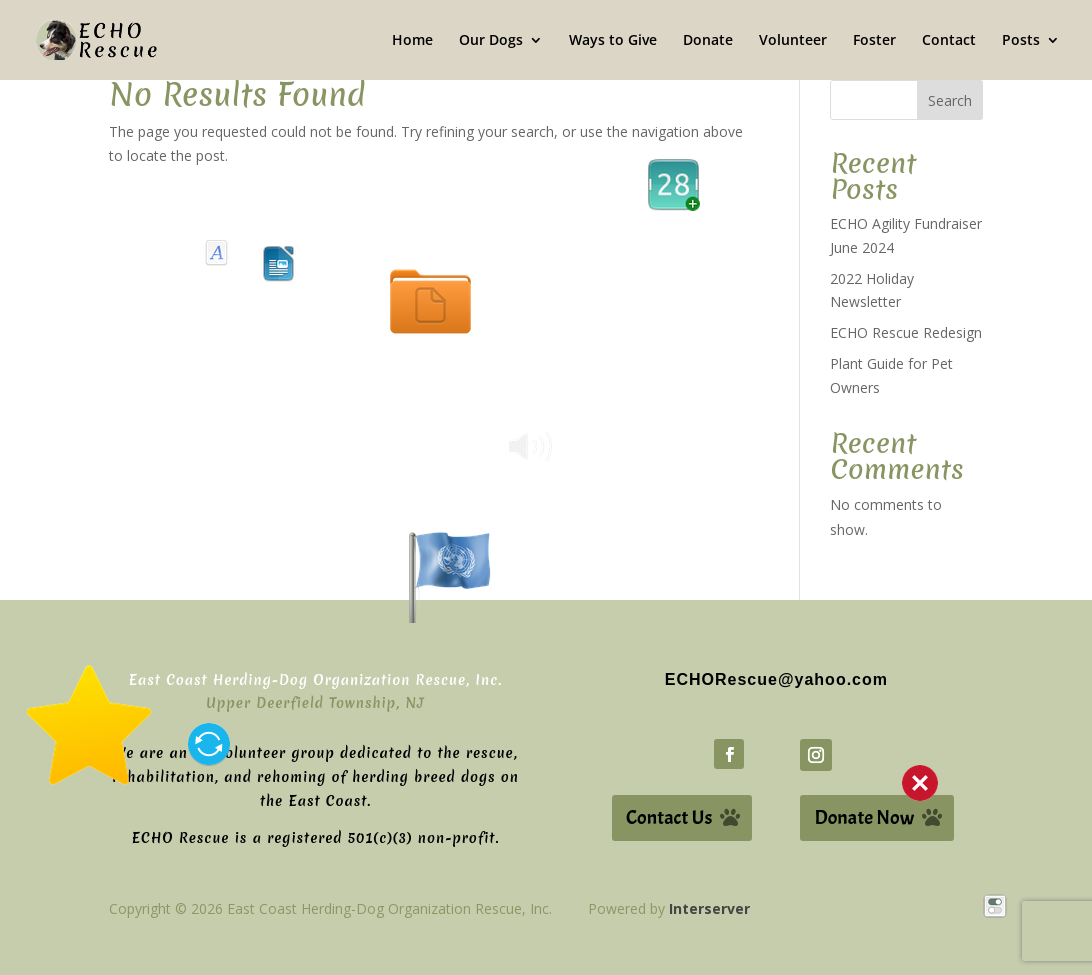  What do you see at coordinates (89, 725) in the screenshot?
I see `mark item as favorite` at bounding box center [89, 725].